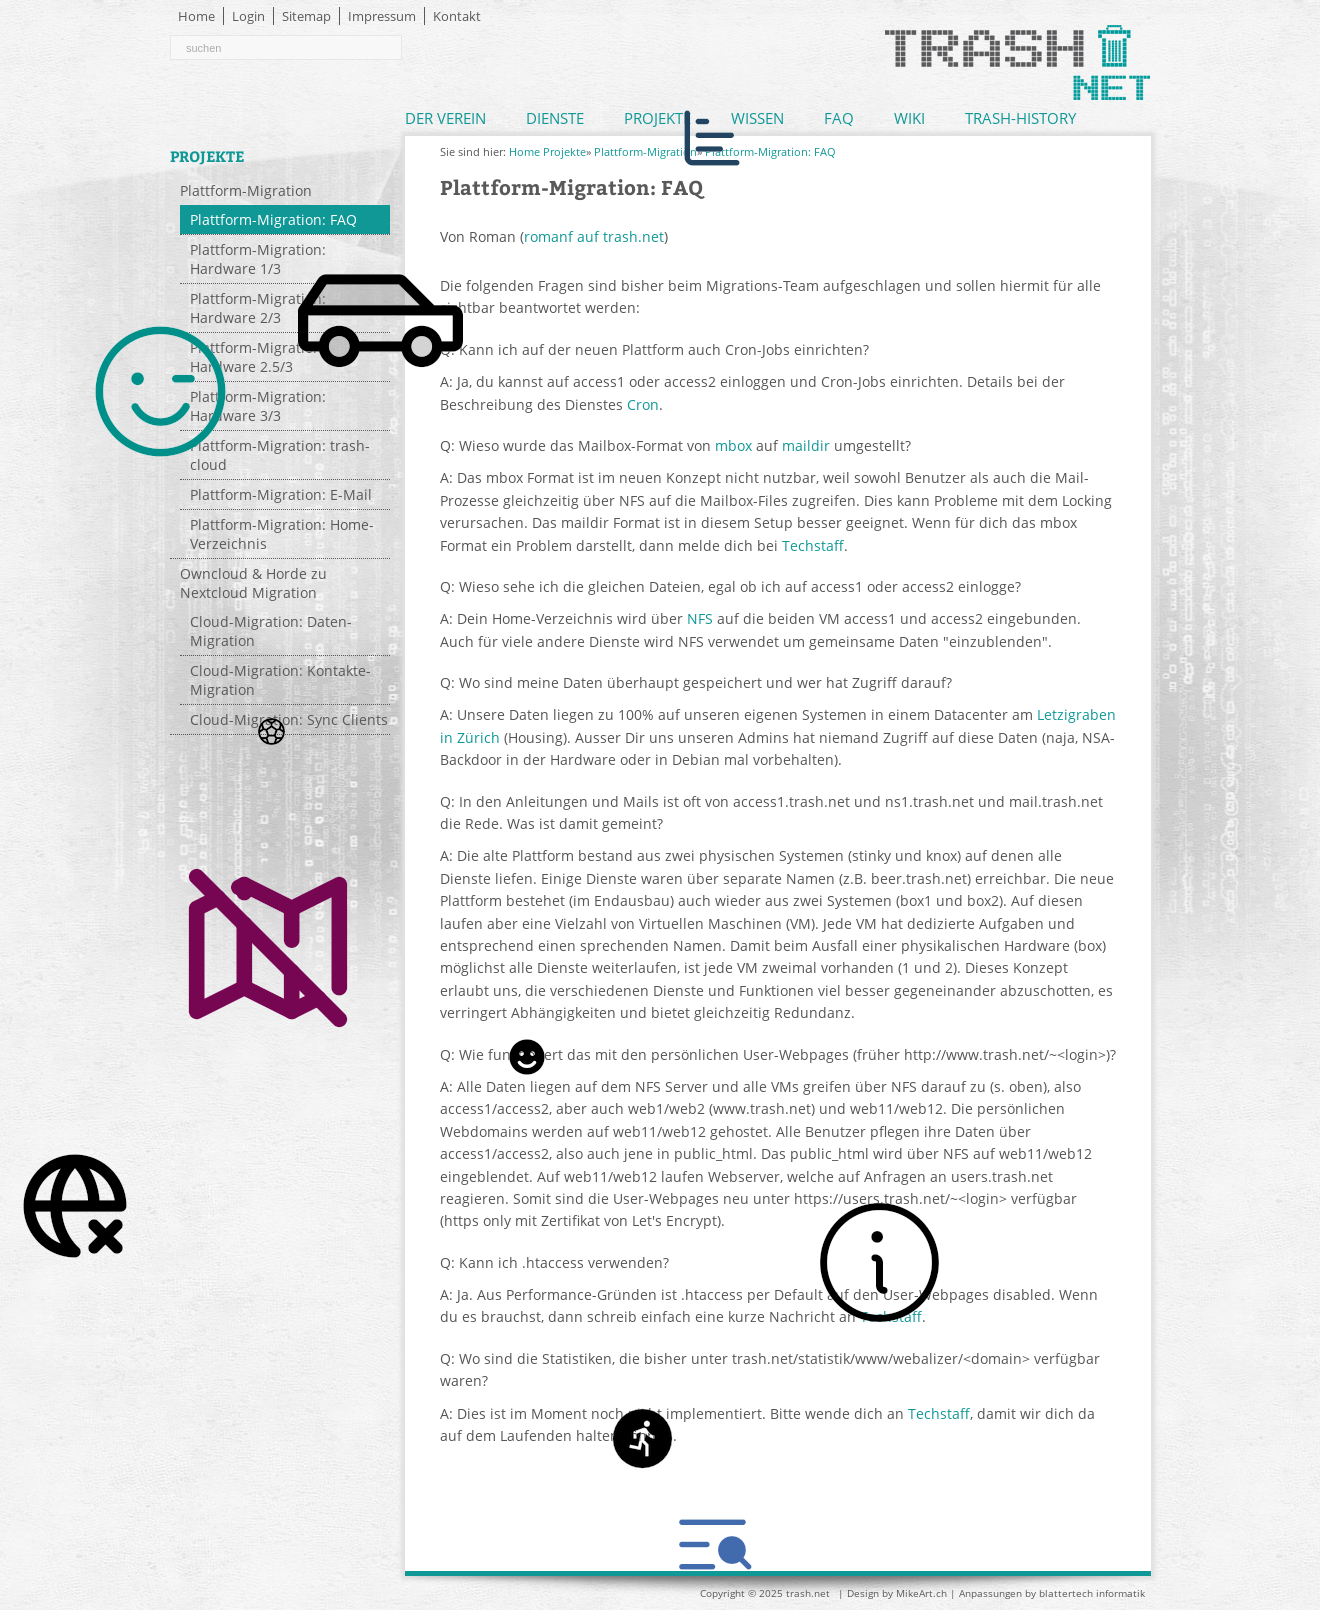 This screenshot has height=1610, width=1320. I want to click on map view is currently disabled, so click(268, 948).